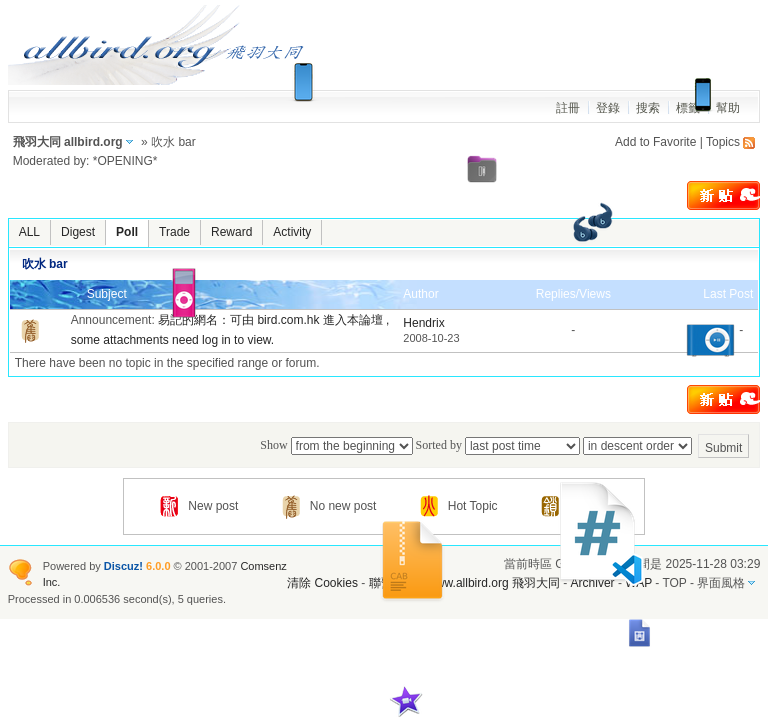 The height and width of the screenshot is (720, 768). Describe the element at coordinates (703, 95) in the screenshot. I see `manage connected iPhone 5c device` at that location.